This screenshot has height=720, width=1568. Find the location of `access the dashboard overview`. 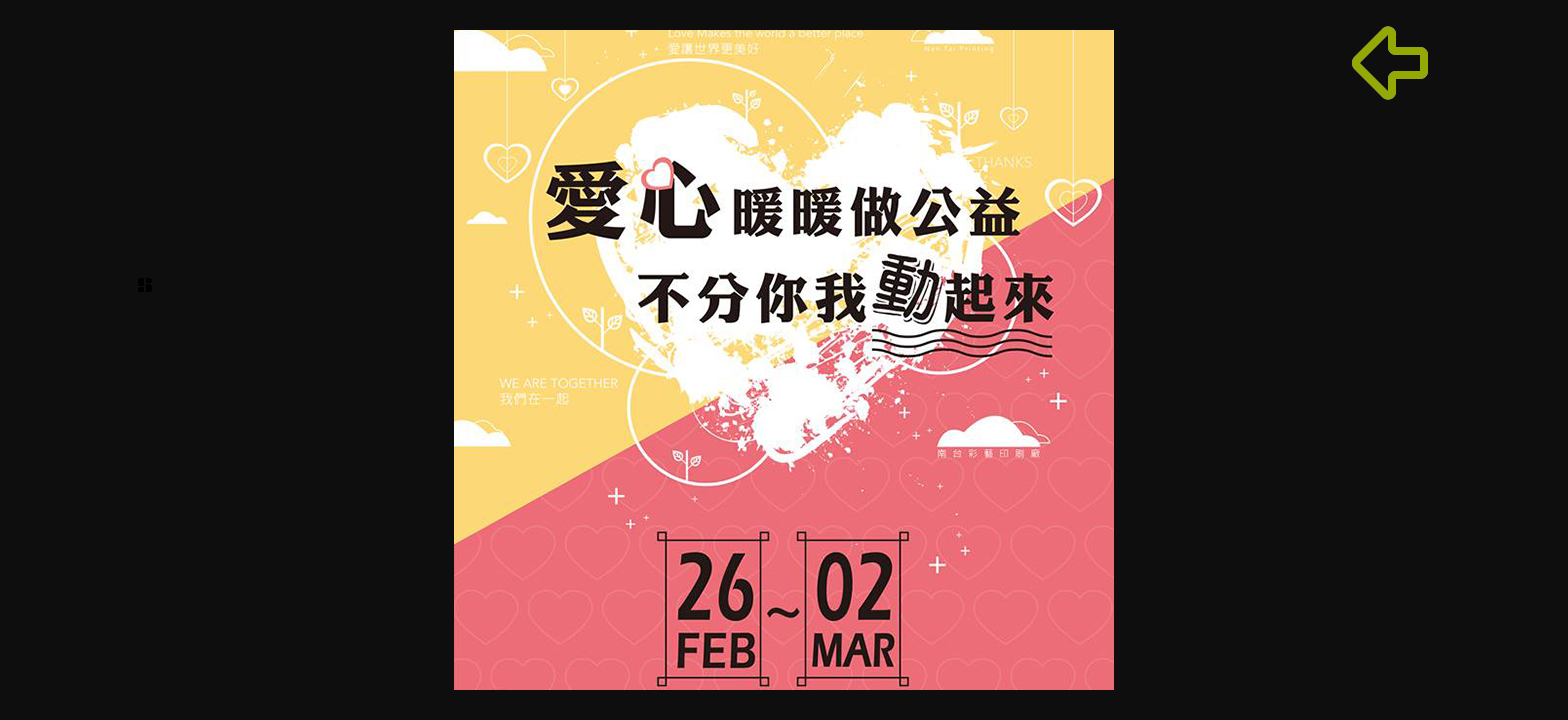

access the dashboard overview is located at coordinates (145, 285).